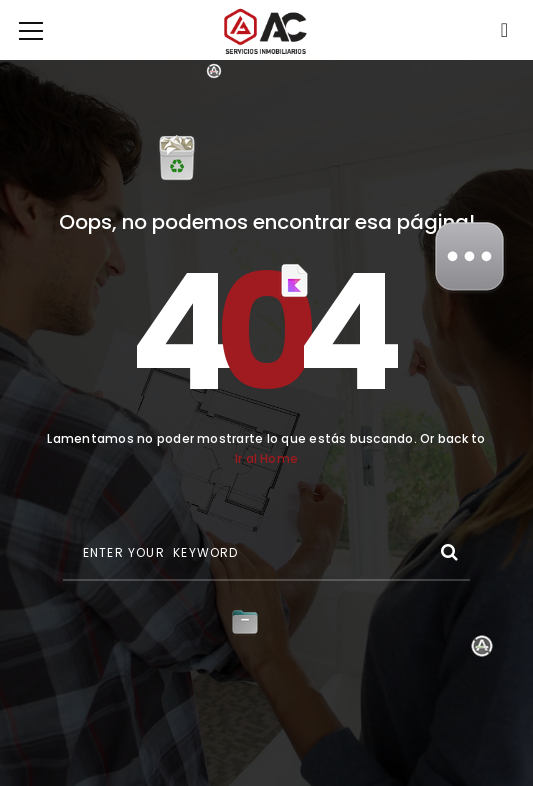 Image resolution: width=533 pixels, height=786 pixels. Describe the element at coordinates (294, 280) in the screenshot. I see `a kotlin source code file` at that location.